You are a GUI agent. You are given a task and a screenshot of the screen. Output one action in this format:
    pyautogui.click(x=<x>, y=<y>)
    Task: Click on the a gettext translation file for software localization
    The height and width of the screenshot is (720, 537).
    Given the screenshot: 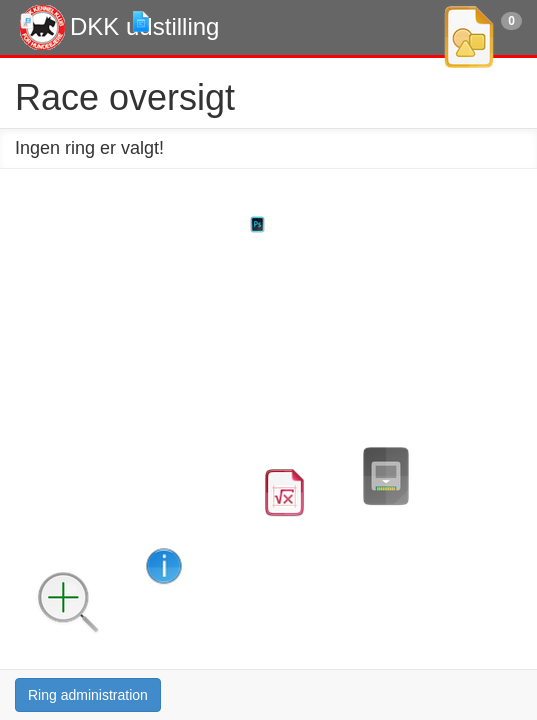 What is the action you would take?
    pyautogui.click(x=27, y=21)
    